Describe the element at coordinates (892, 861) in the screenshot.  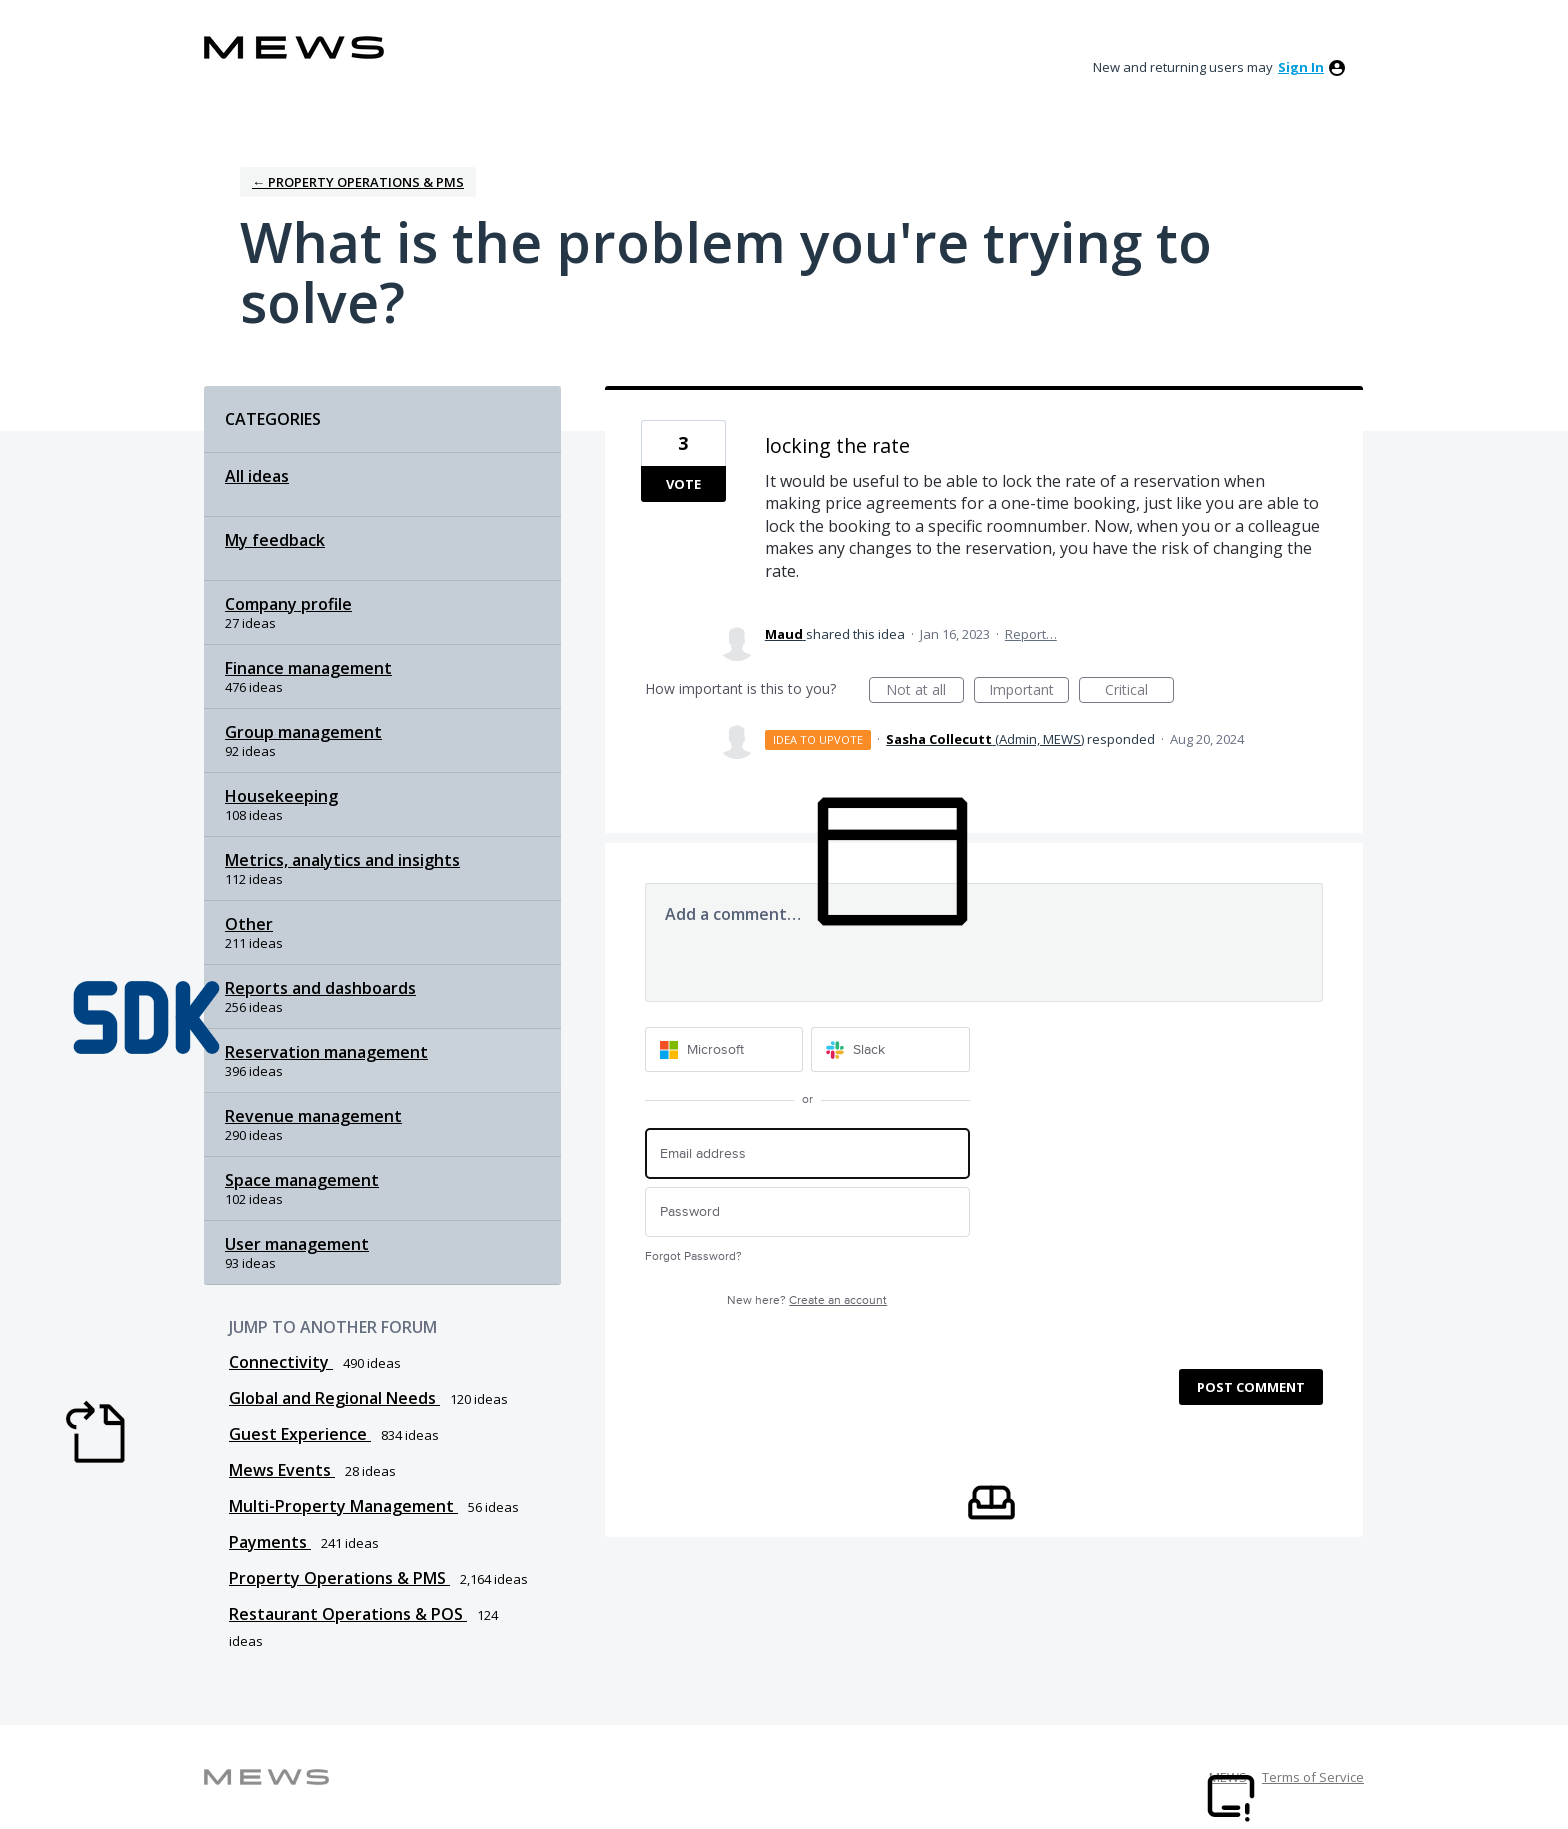
I see `open in a new window` at that location.